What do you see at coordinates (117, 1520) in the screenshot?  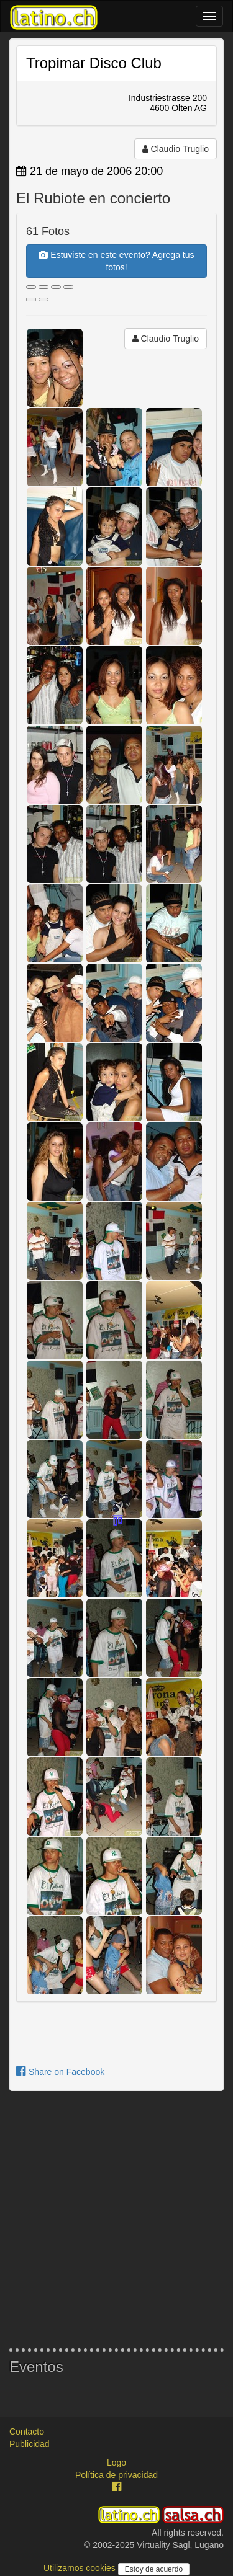 I see `align selected elements to the top` at bounding box center [117, 1520].